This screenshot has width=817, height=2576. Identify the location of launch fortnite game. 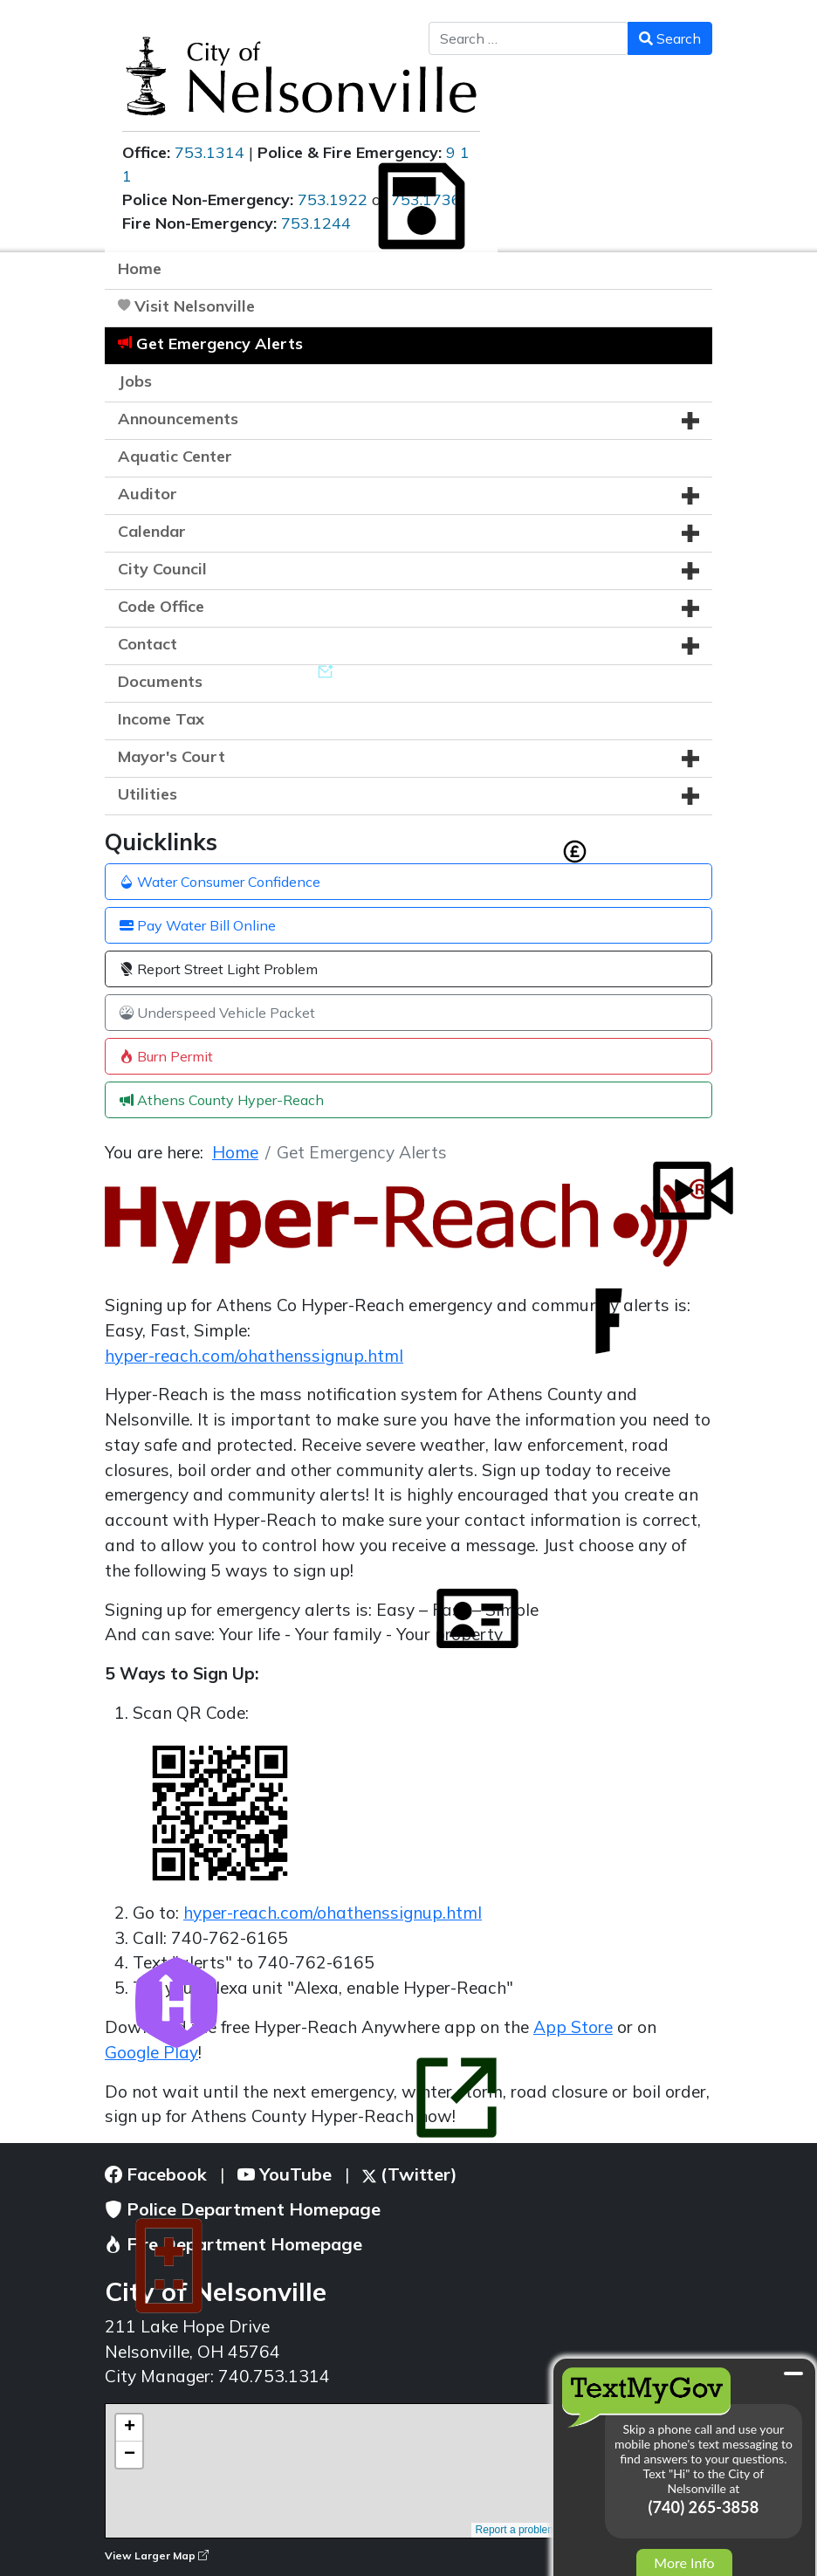
(608, 1321).